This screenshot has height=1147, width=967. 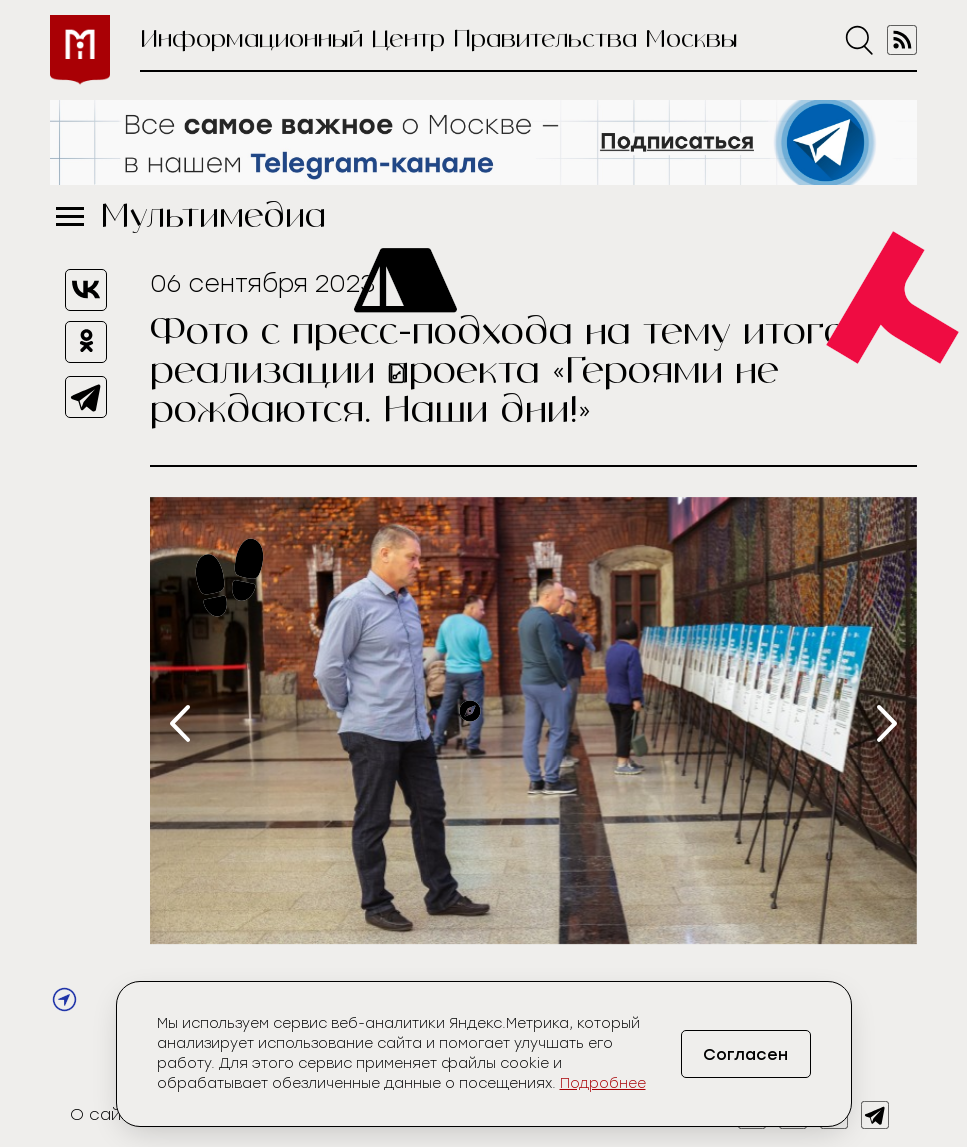 What do you see at coordinates (892, 297) in the screenshot?
I see `trapeze app or service branding` at bounding box center [892, 297].